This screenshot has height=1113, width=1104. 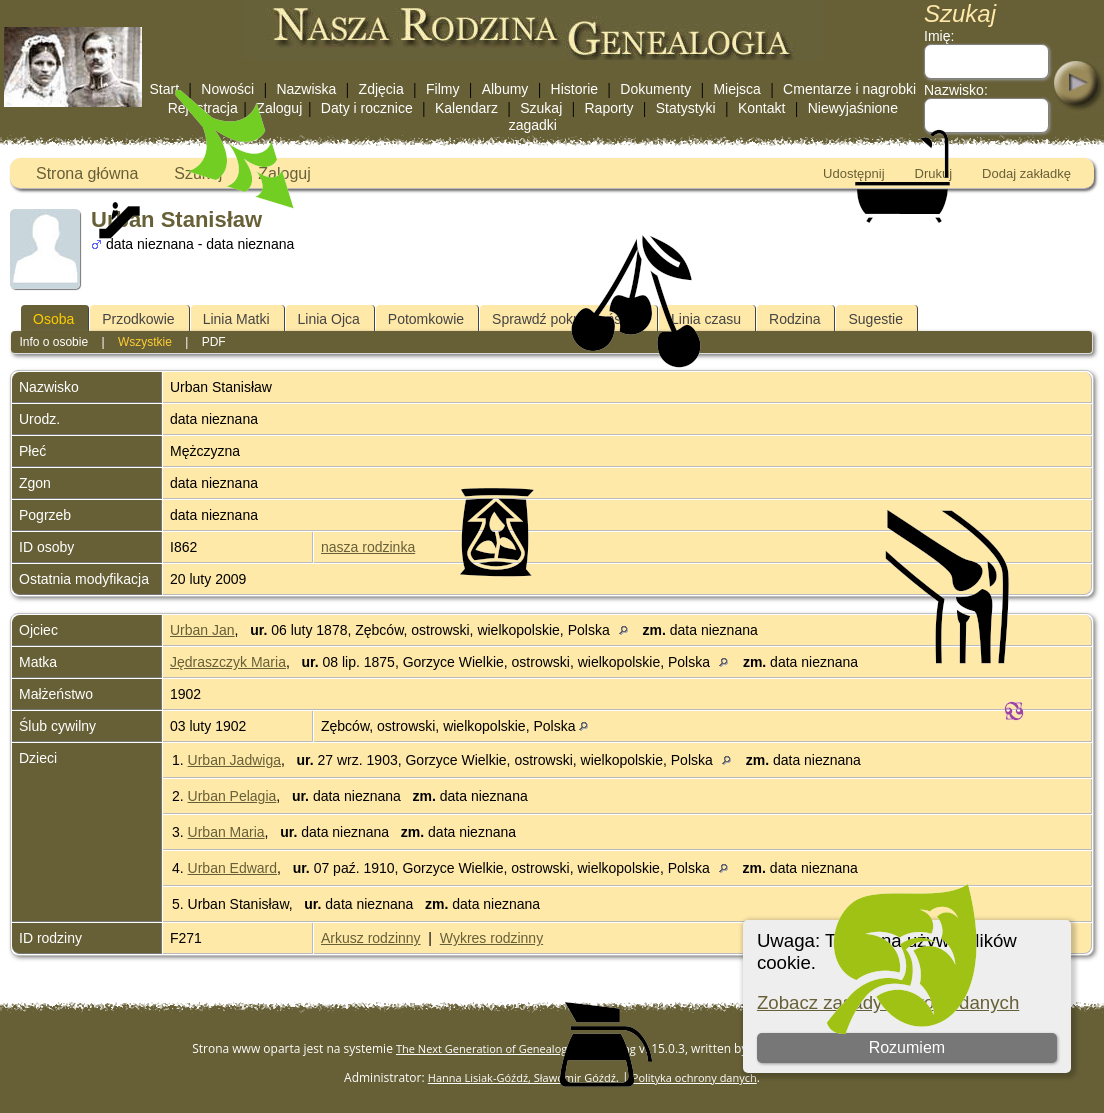 I want to click on indicates coffee is available or brewing, so click(x=606, y=1044).